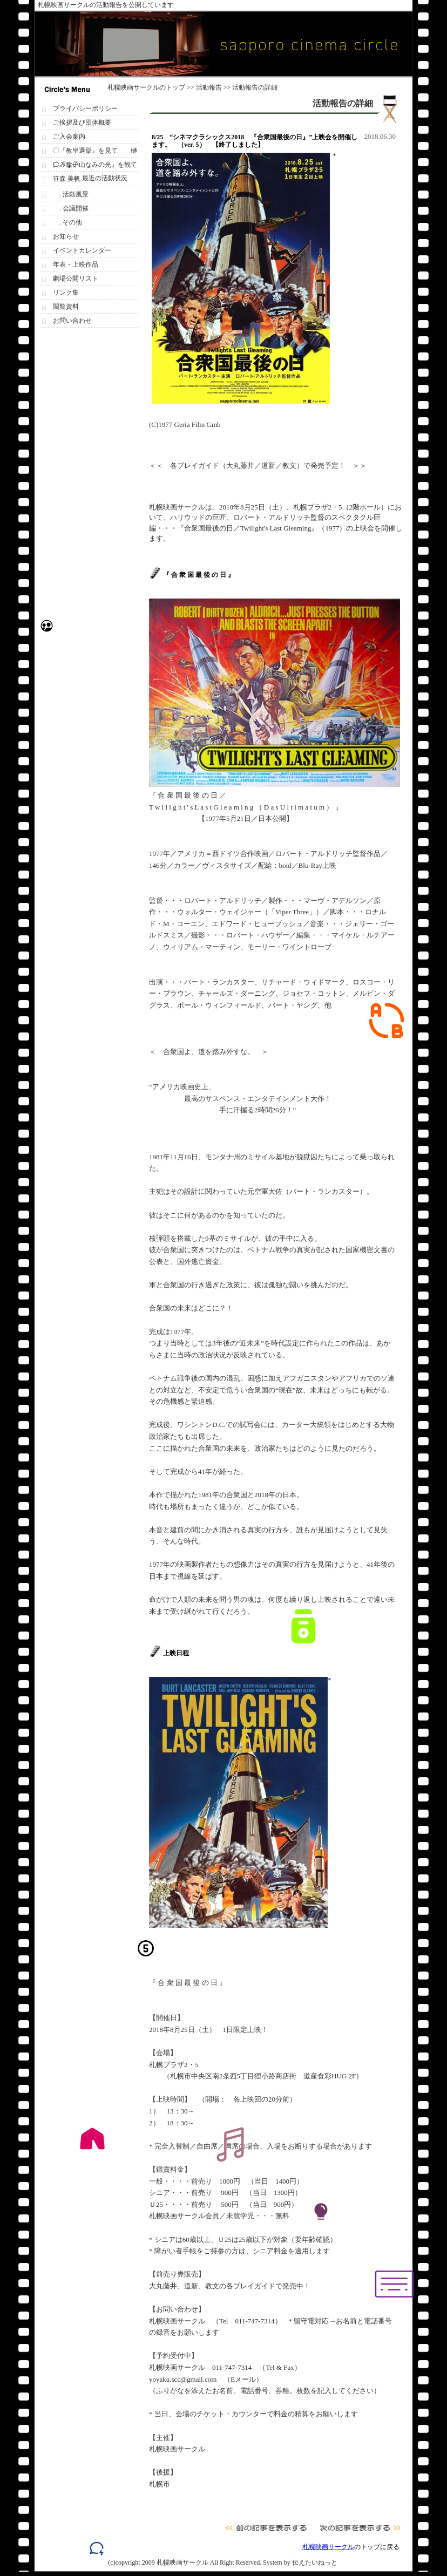 This screenshot has width=447, height=2576. Describe the element at coordinates (146, 1948) in the screenshot. I see `step 5 in a multi-step process` at that location.